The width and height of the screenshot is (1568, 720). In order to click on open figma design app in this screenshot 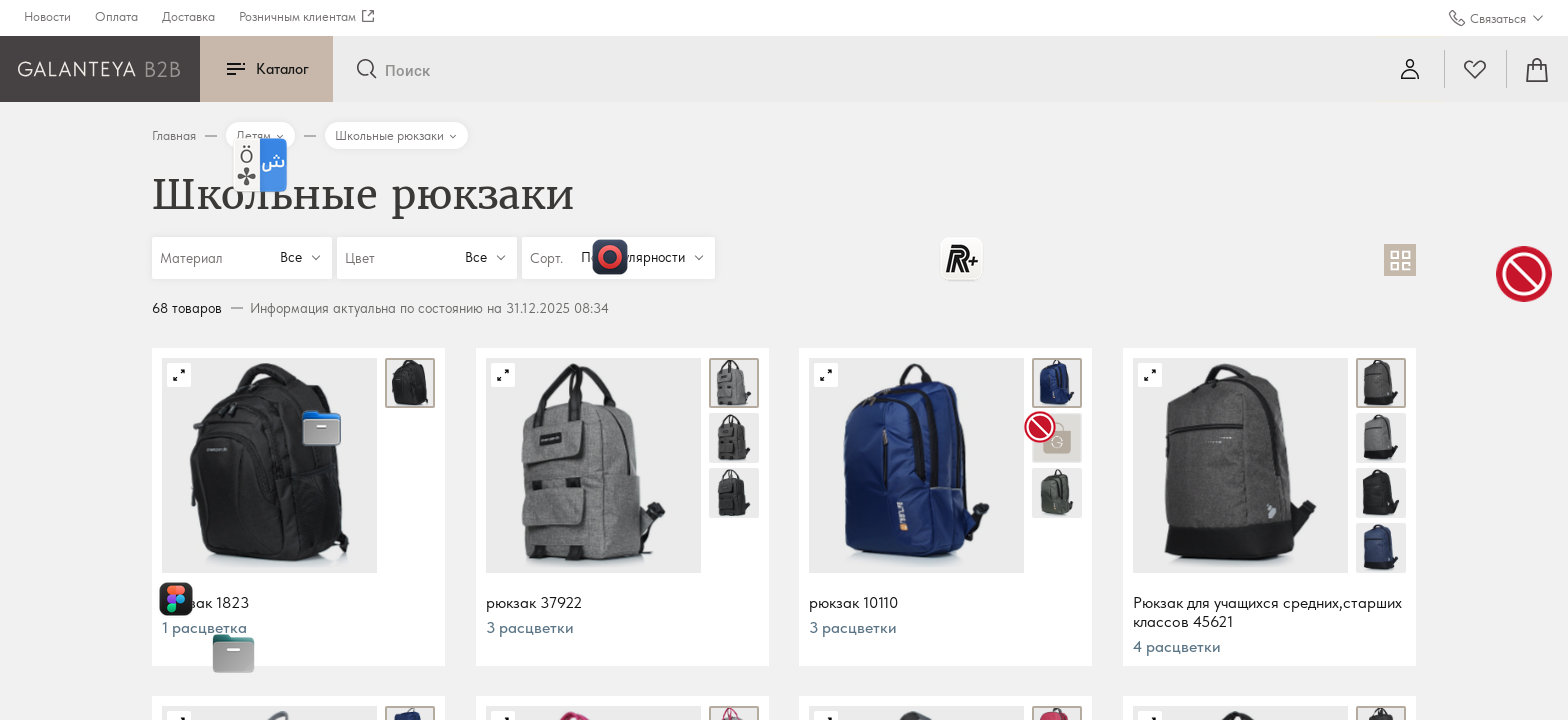, I will do `click(176, 599)`.